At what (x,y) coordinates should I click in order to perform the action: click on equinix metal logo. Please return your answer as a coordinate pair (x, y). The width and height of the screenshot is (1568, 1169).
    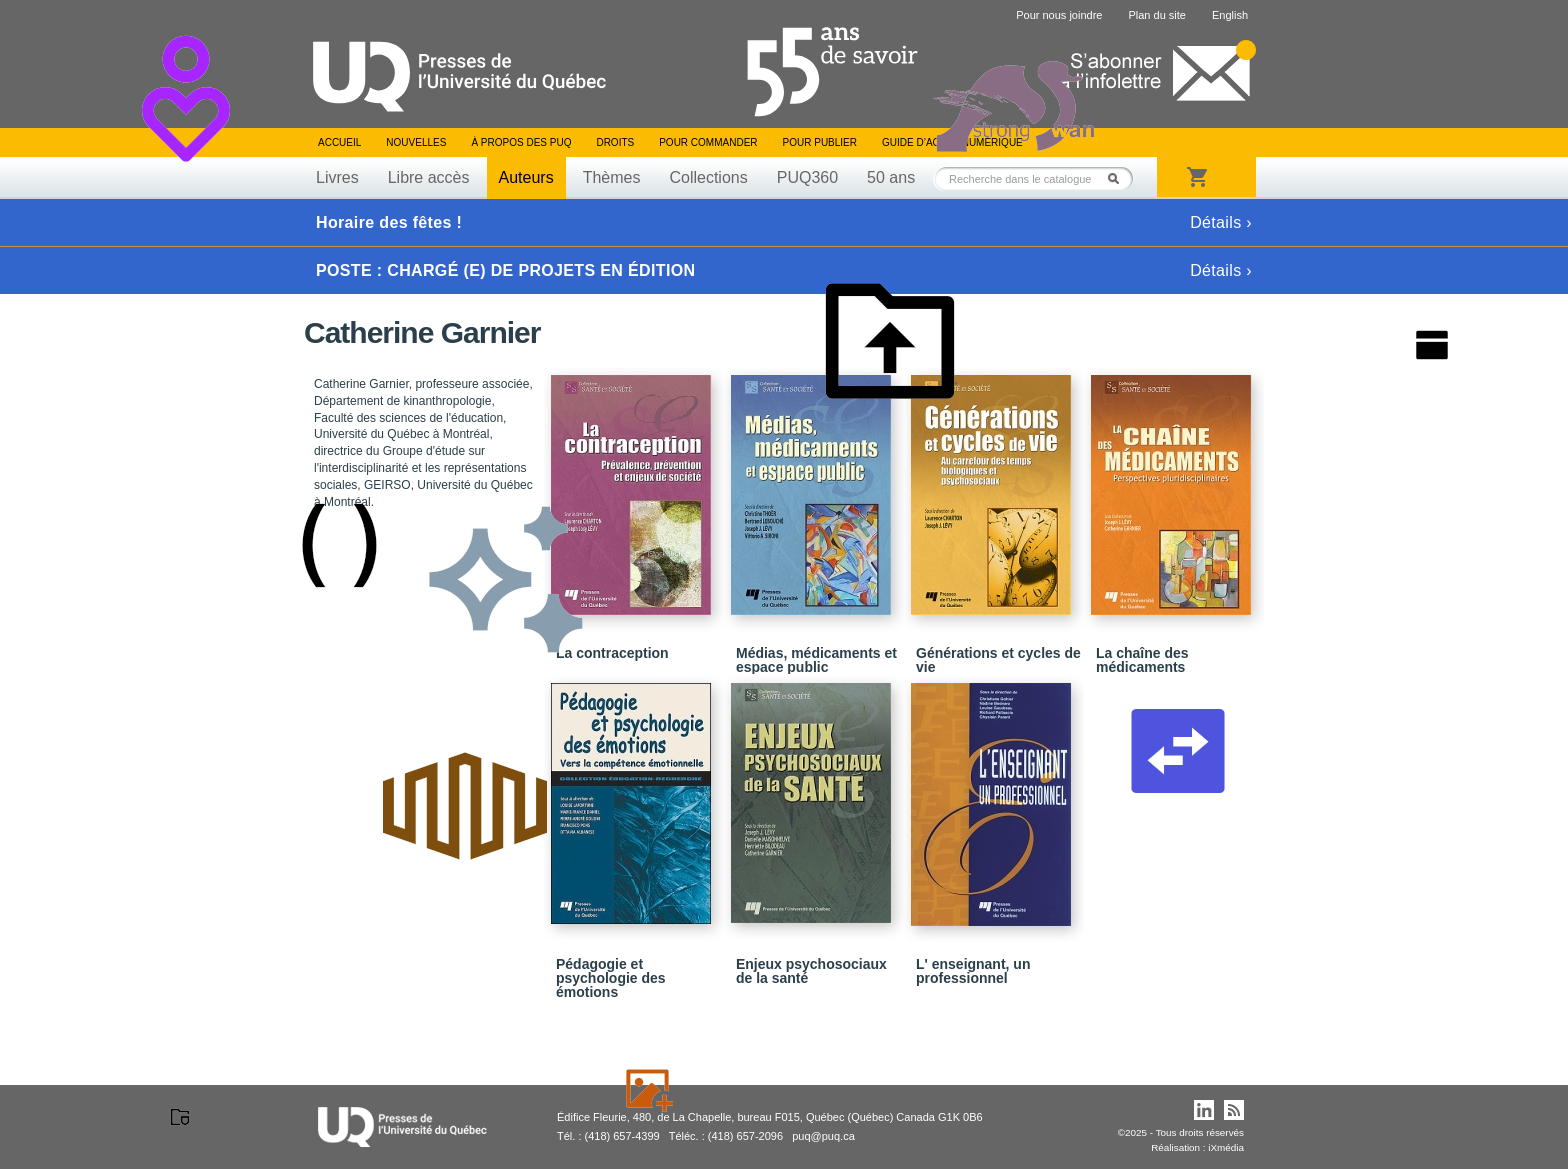
    Looking at the image, I should click on (465, 806).